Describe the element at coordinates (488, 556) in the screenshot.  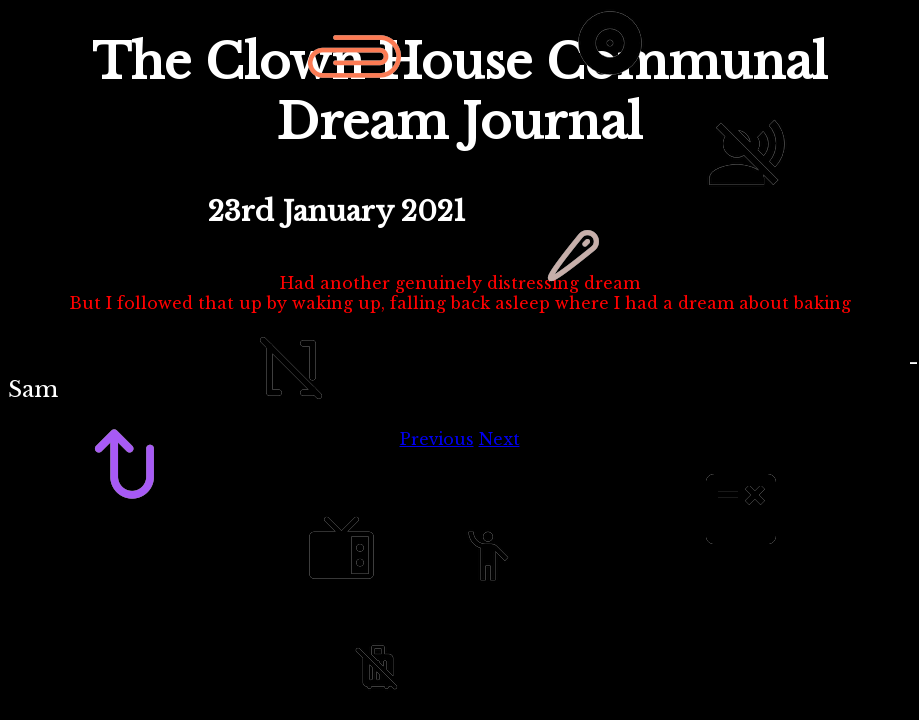
I see `access people or contacts` at that location.